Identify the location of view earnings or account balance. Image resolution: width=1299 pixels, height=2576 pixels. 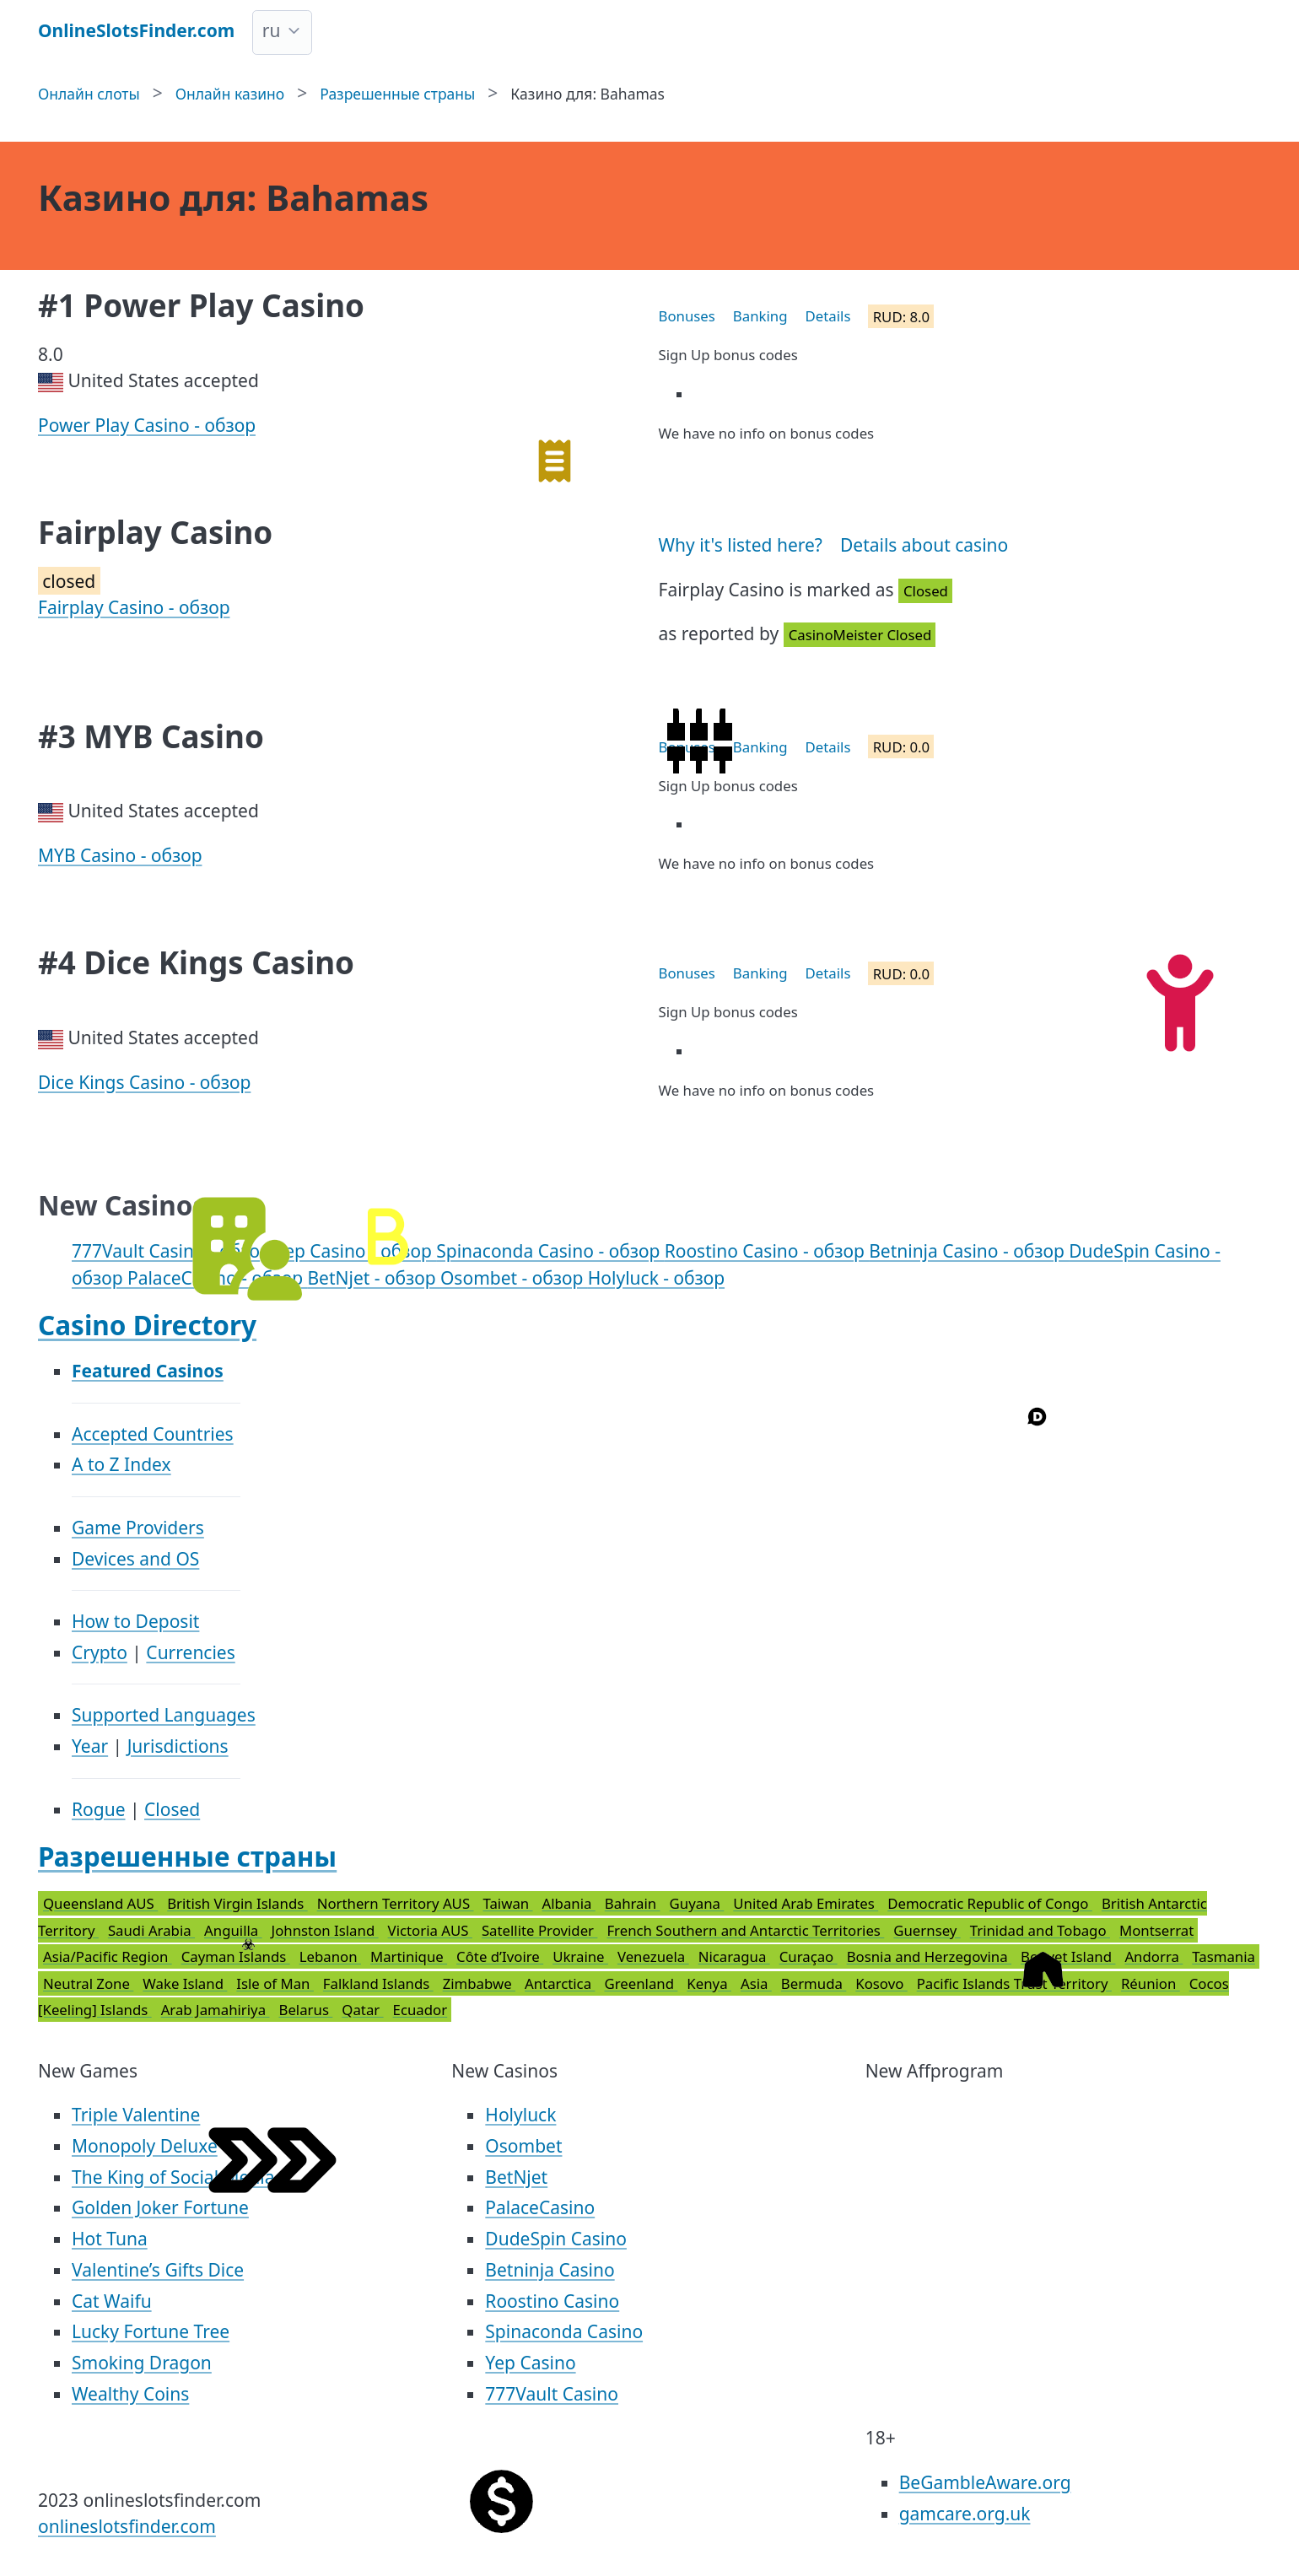
(501, 2501).